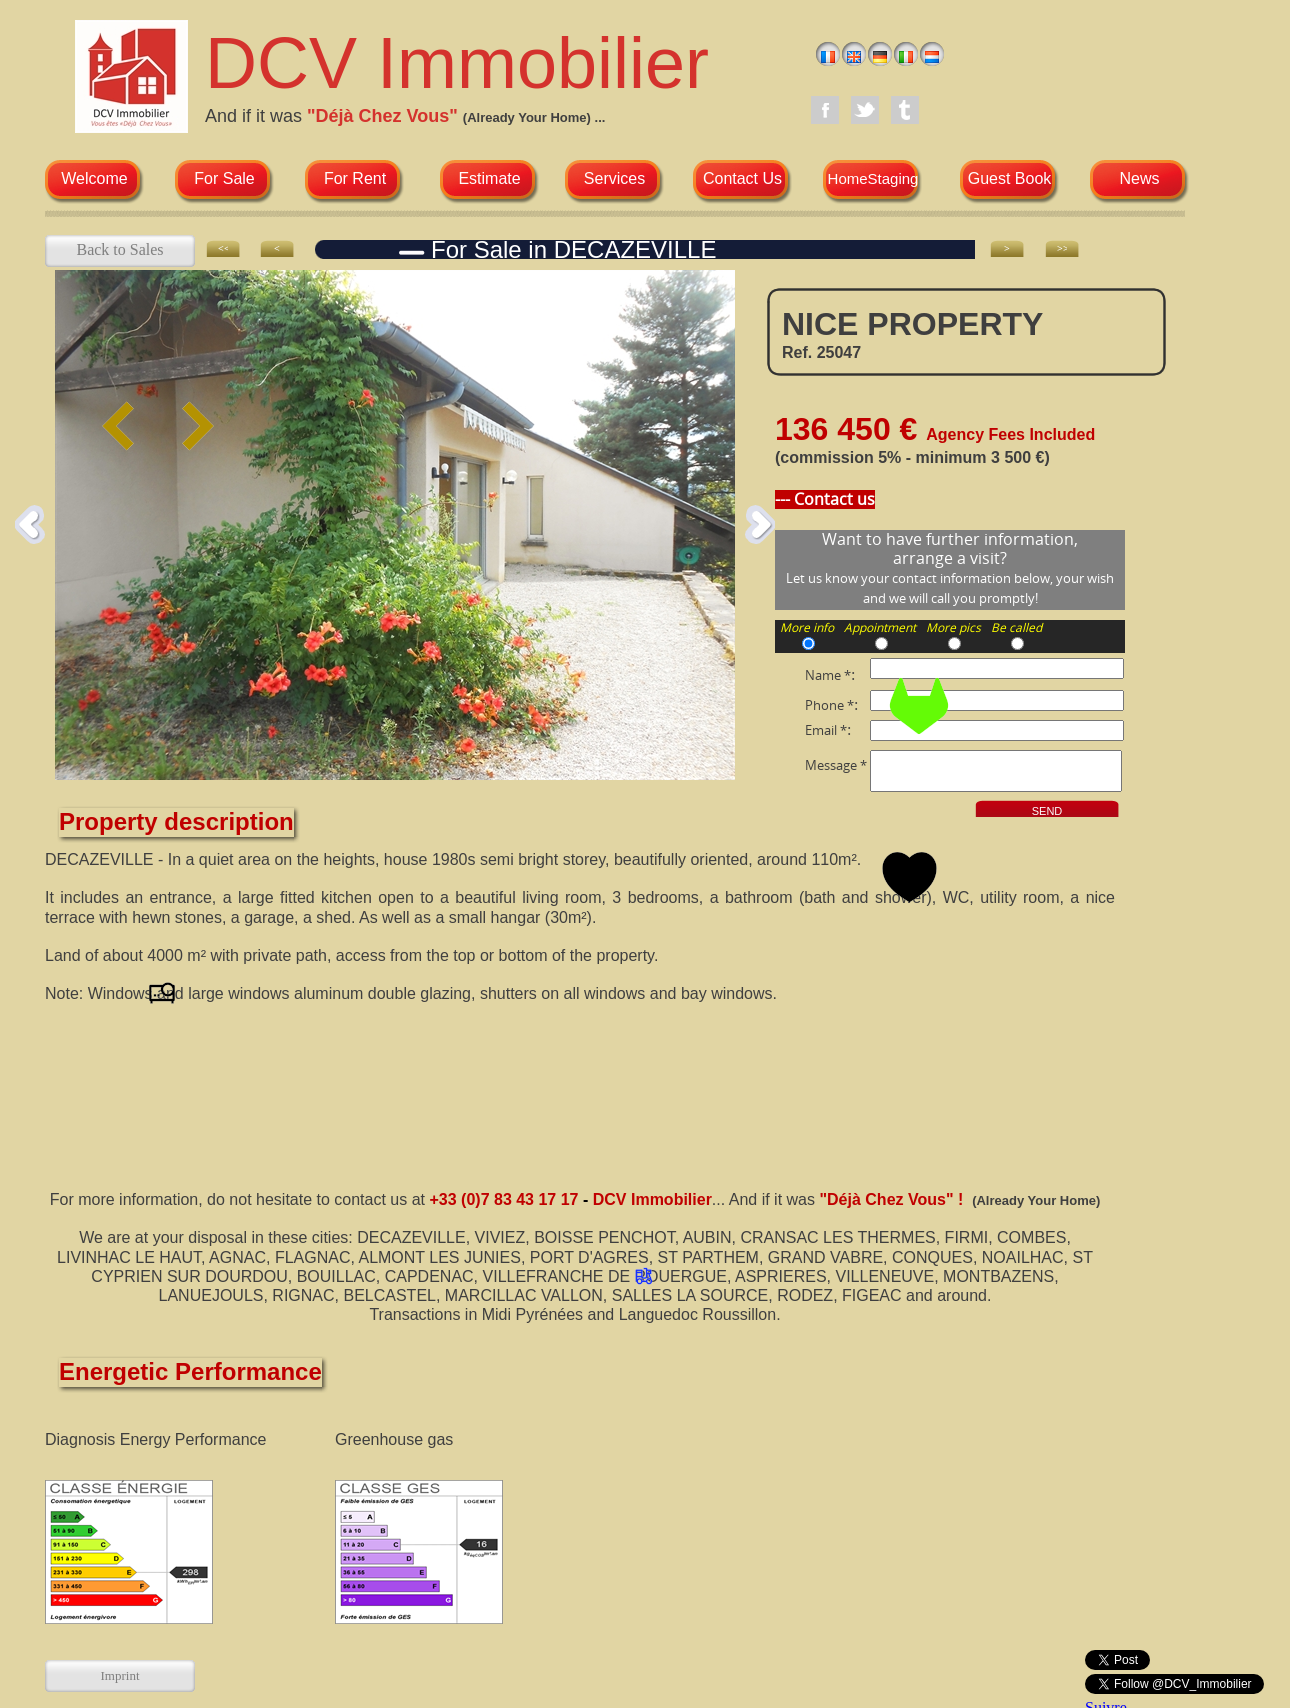  I want to click on toggle code view mode in editor, so click(158, 426).